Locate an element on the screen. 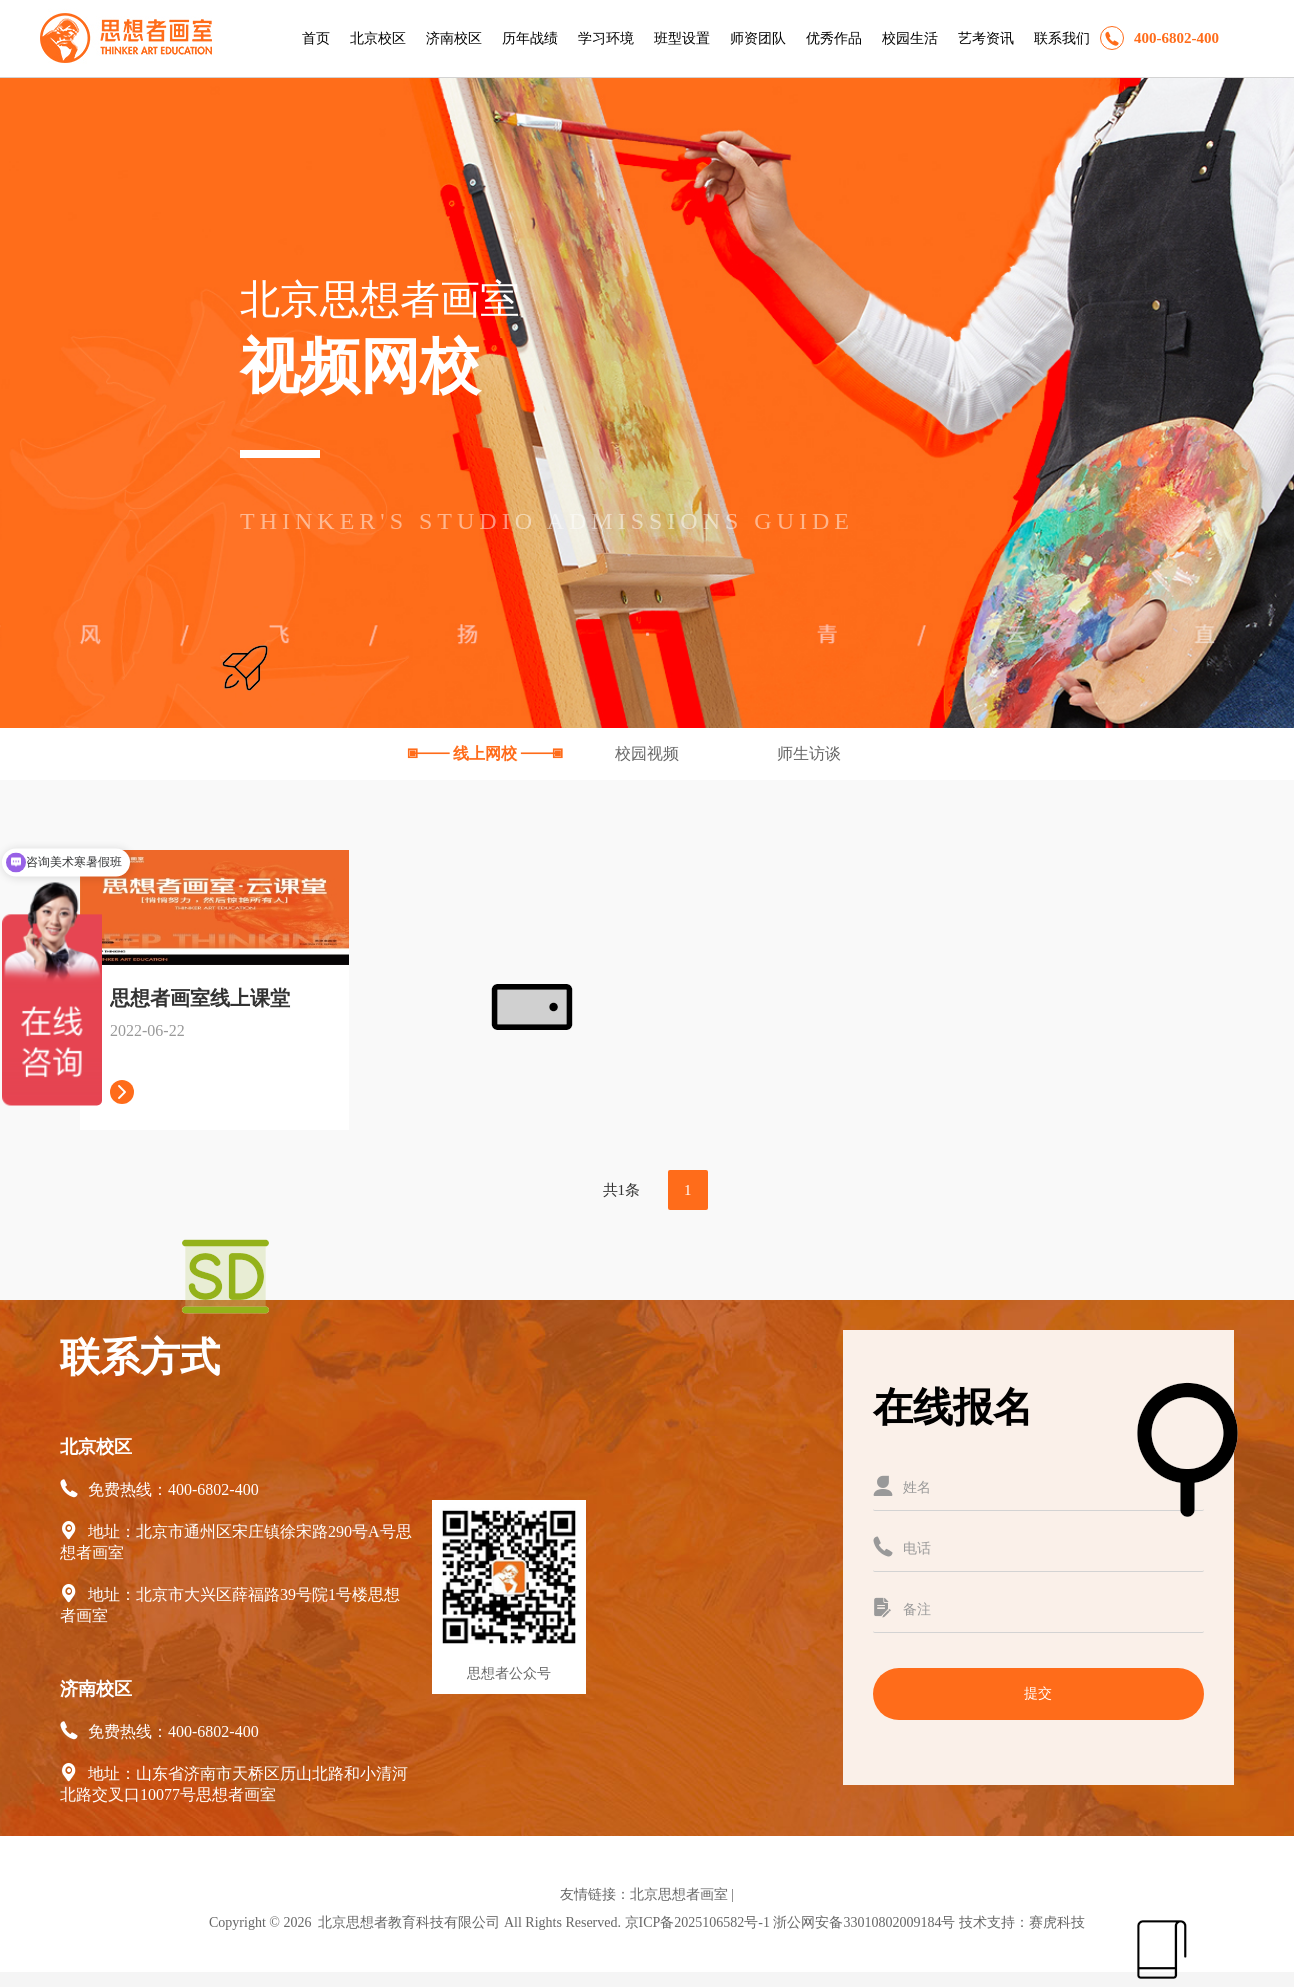 The width and height of the screenshot is (1294, 1987). launch or deploy a project is located at coordinates (246, 667).